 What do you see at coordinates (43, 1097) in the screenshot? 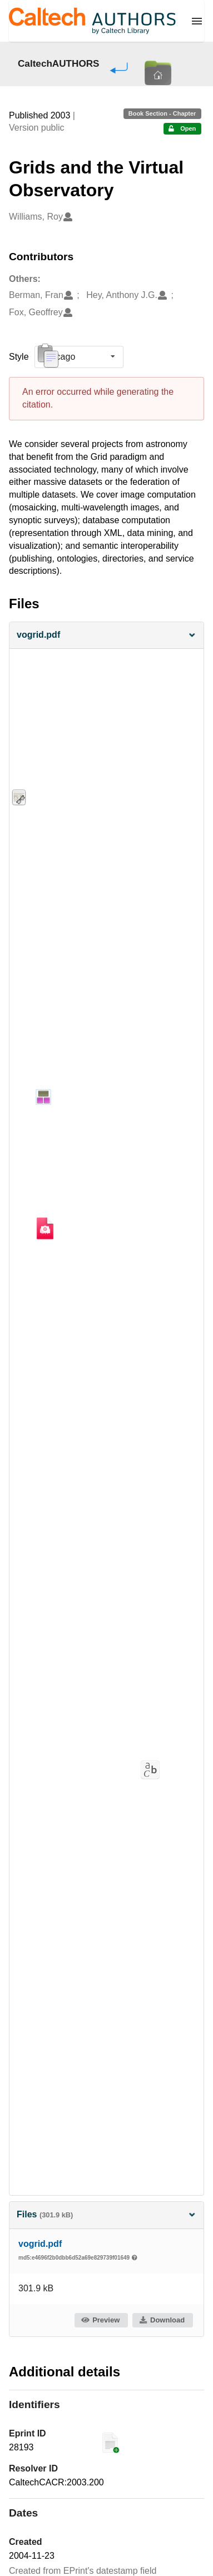
I see `select all items in the current view` at bounding box center [43, 1097].